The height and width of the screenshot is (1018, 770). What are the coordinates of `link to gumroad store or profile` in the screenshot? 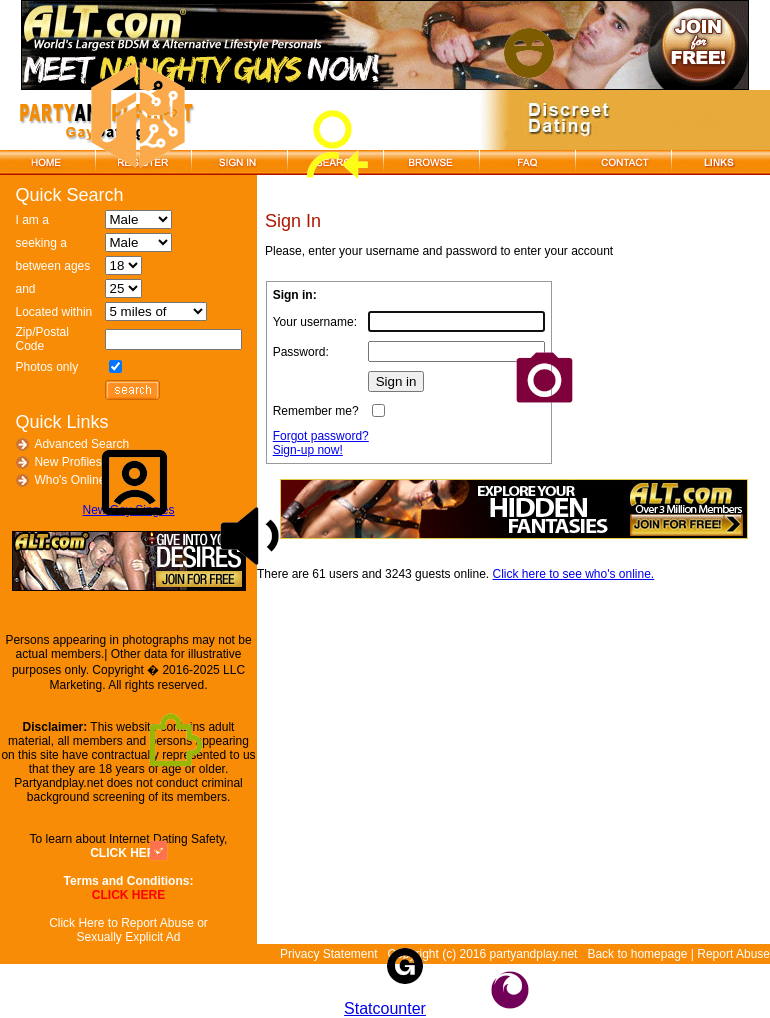 It's located at (405, 966).